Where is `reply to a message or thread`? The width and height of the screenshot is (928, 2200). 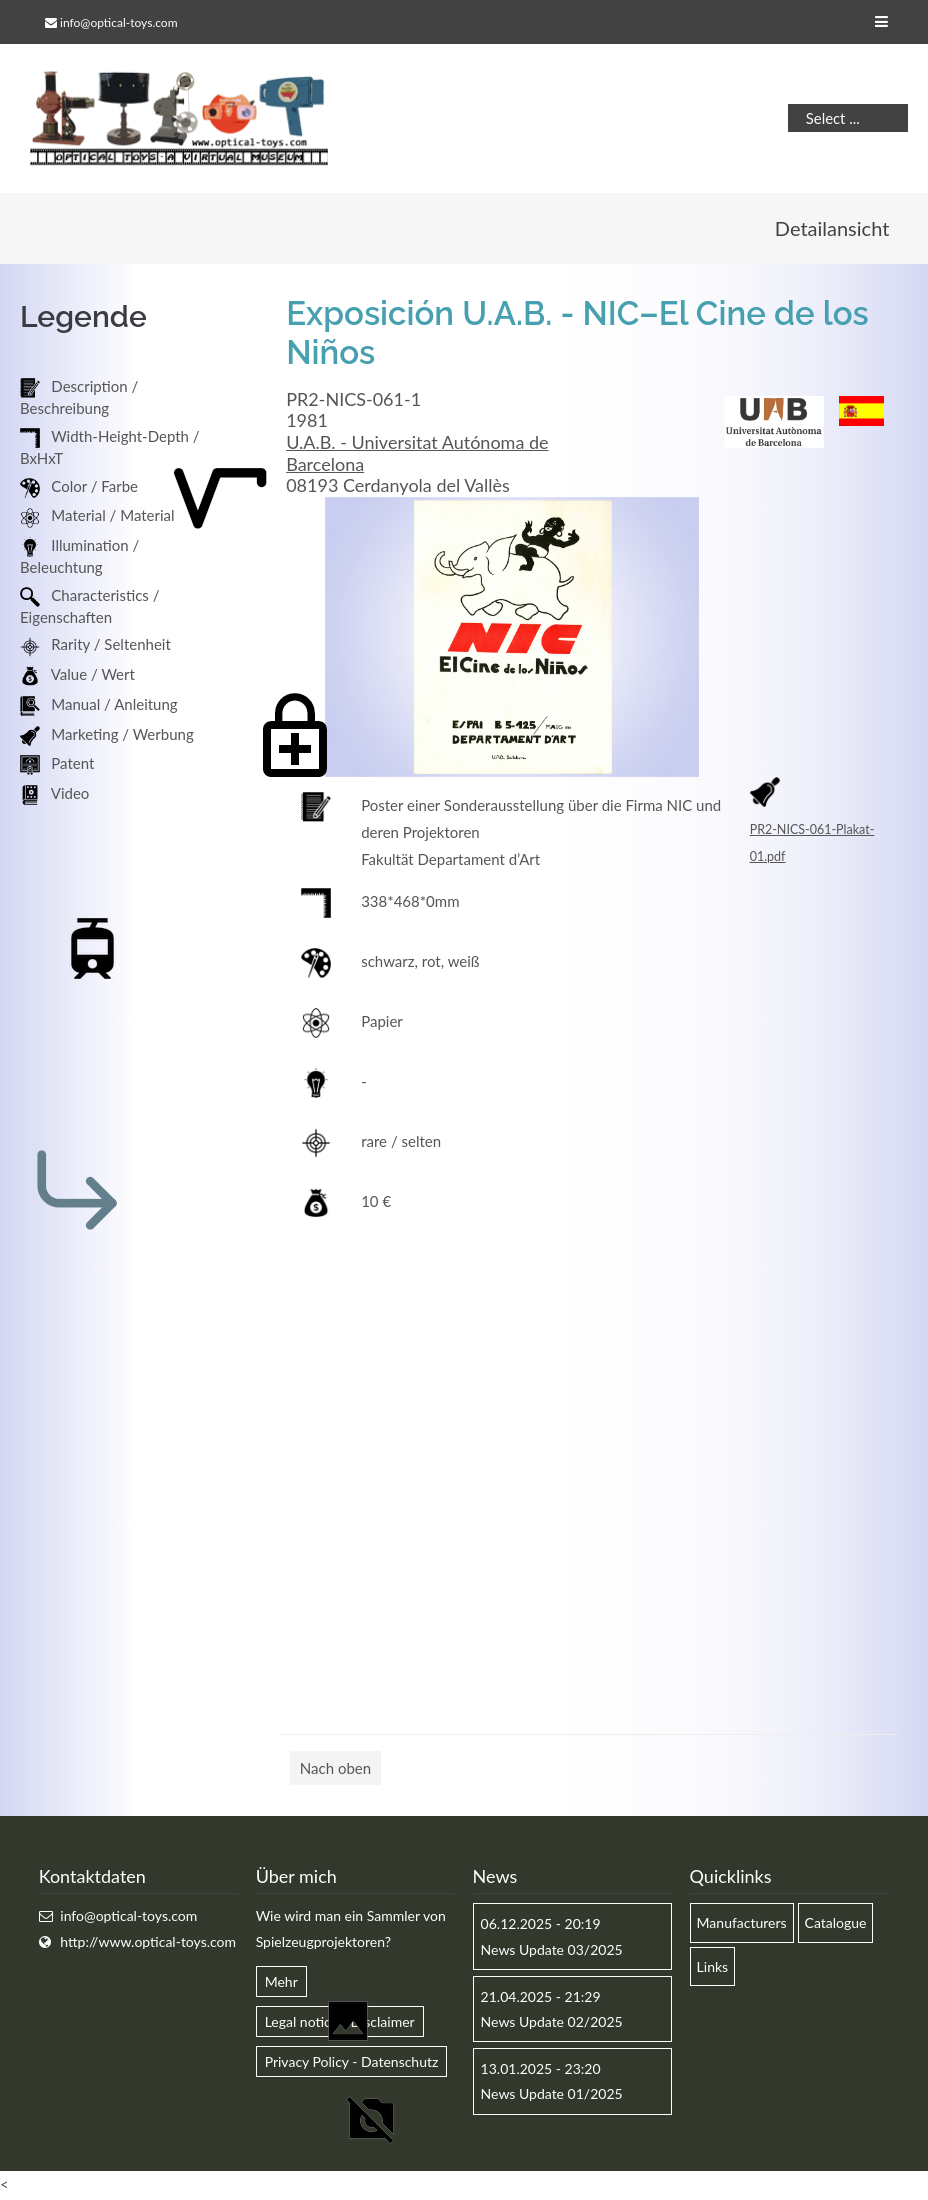 reply to a message or thread is located at coordinates (77, 1190).